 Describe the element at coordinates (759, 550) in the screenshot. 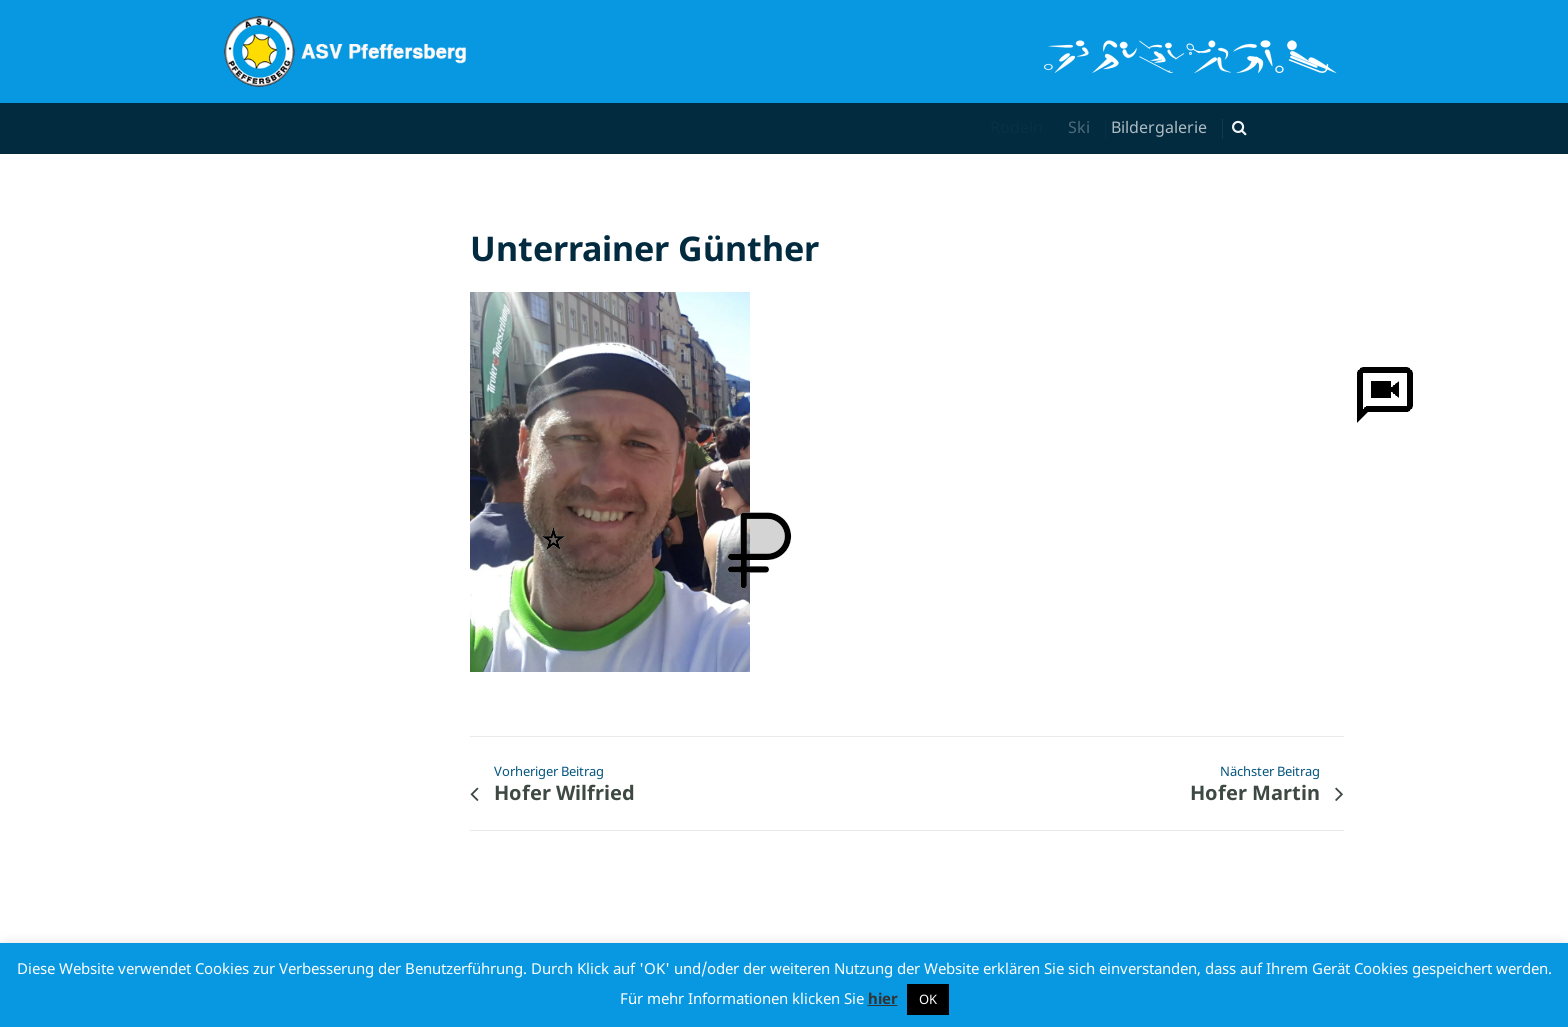

I see `view price in russian rubles` at that location.